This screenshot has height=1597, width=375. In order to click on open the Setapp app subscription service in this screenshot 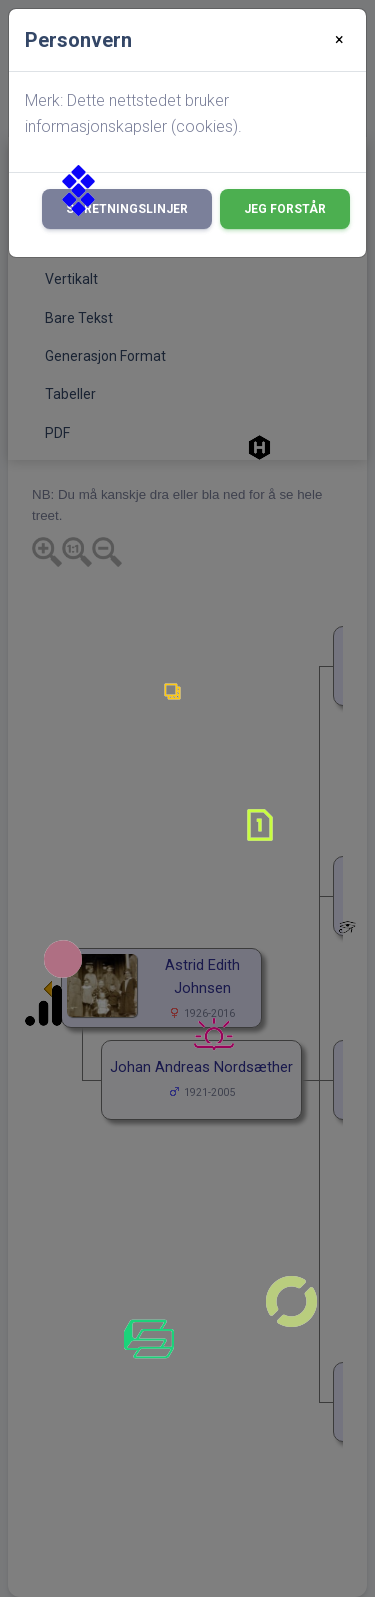, I will do `click(78, 190)`.